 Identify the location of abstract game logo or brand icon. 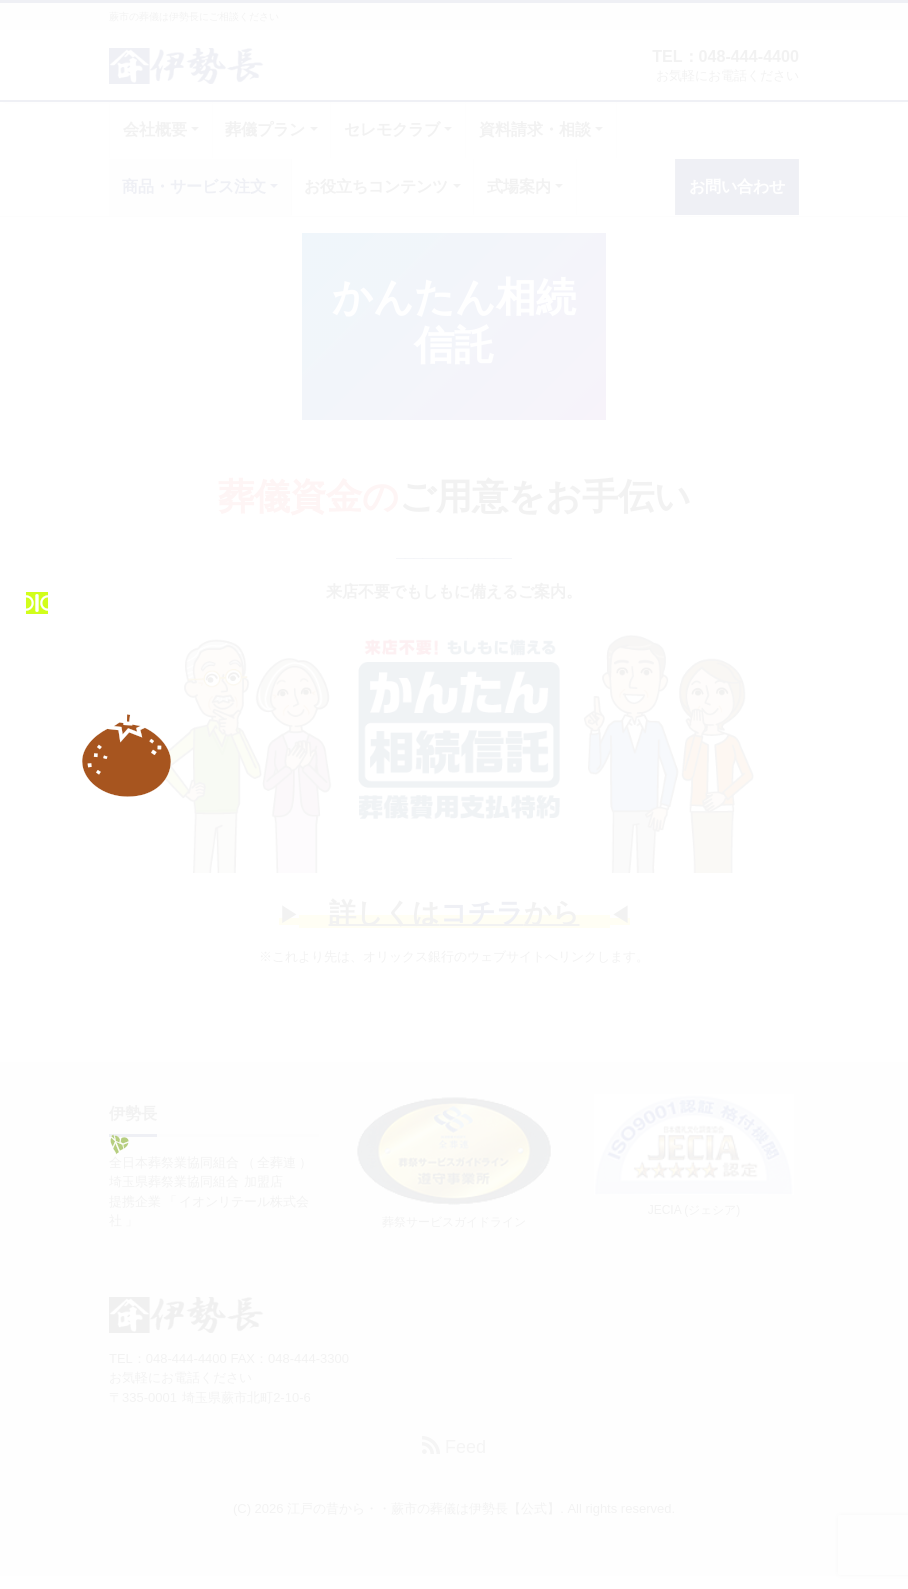
(37, 603).